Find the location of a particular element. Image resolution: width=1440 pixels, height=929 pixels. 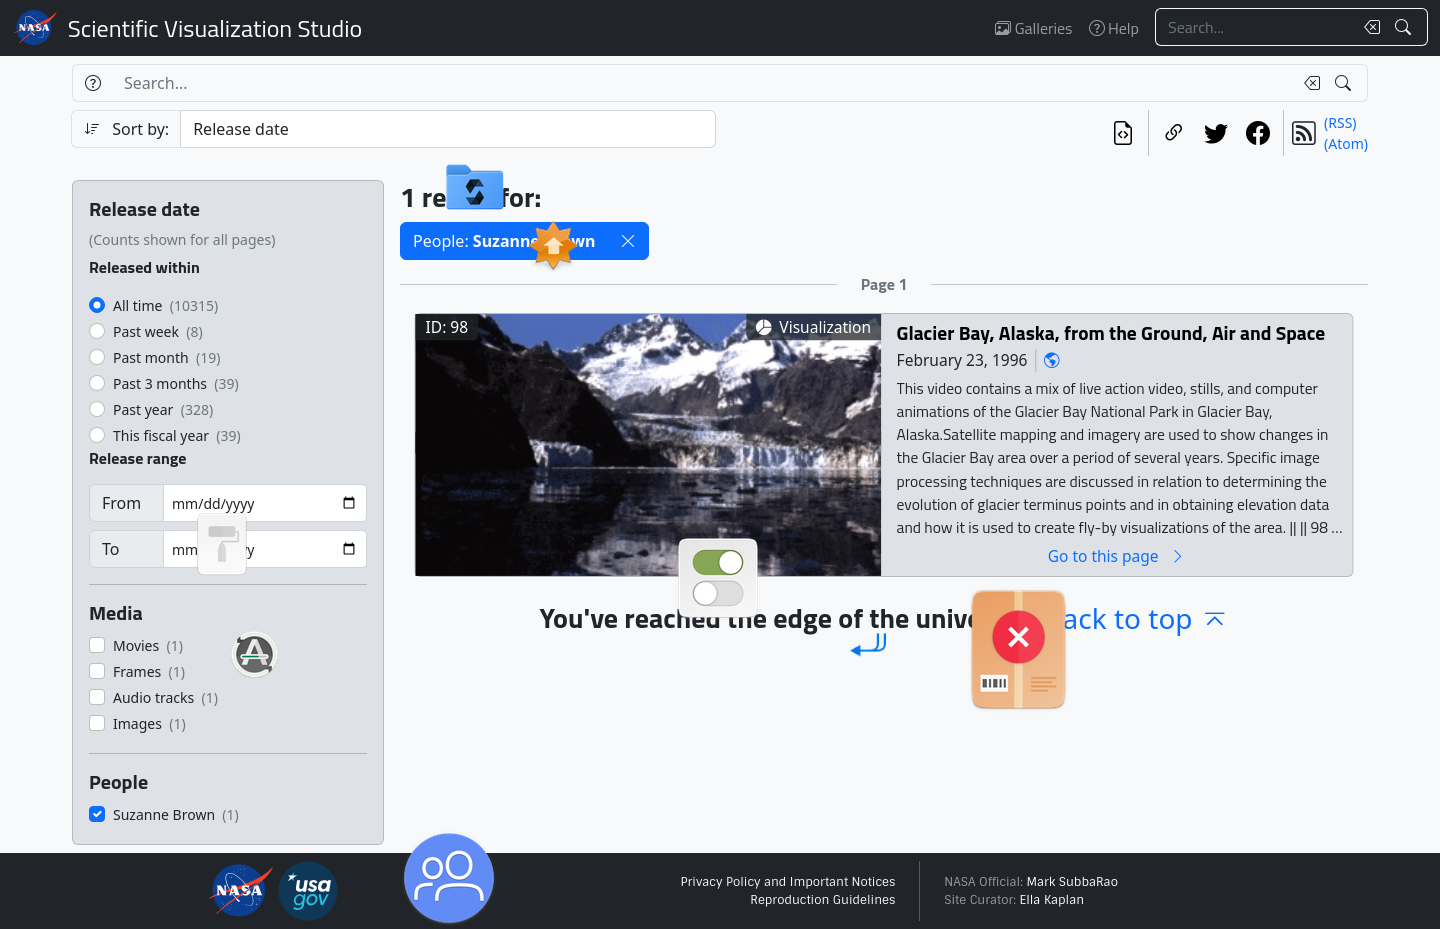

a theme or appearance customization file is located at coordinates (222, 544).